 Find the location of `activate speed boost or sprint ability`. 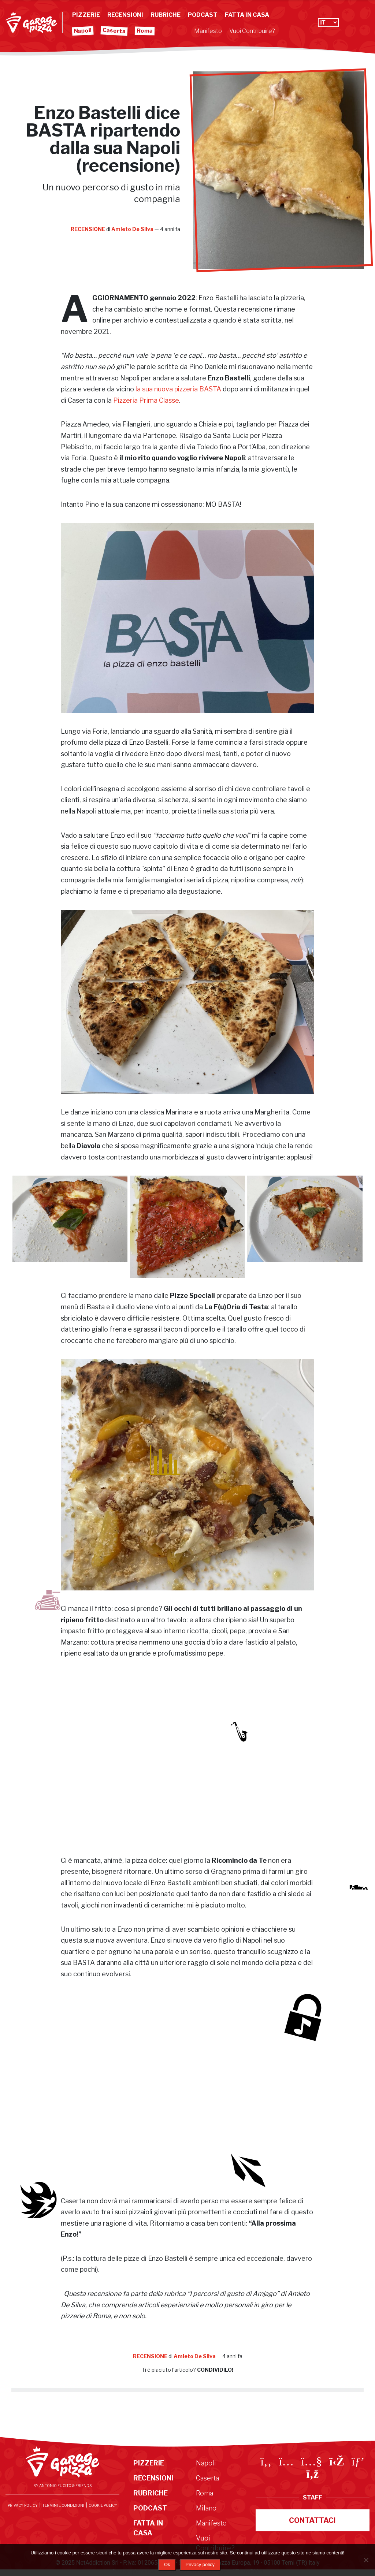

activate speed boost or sprint ability is located at coordinates (38, 2200).